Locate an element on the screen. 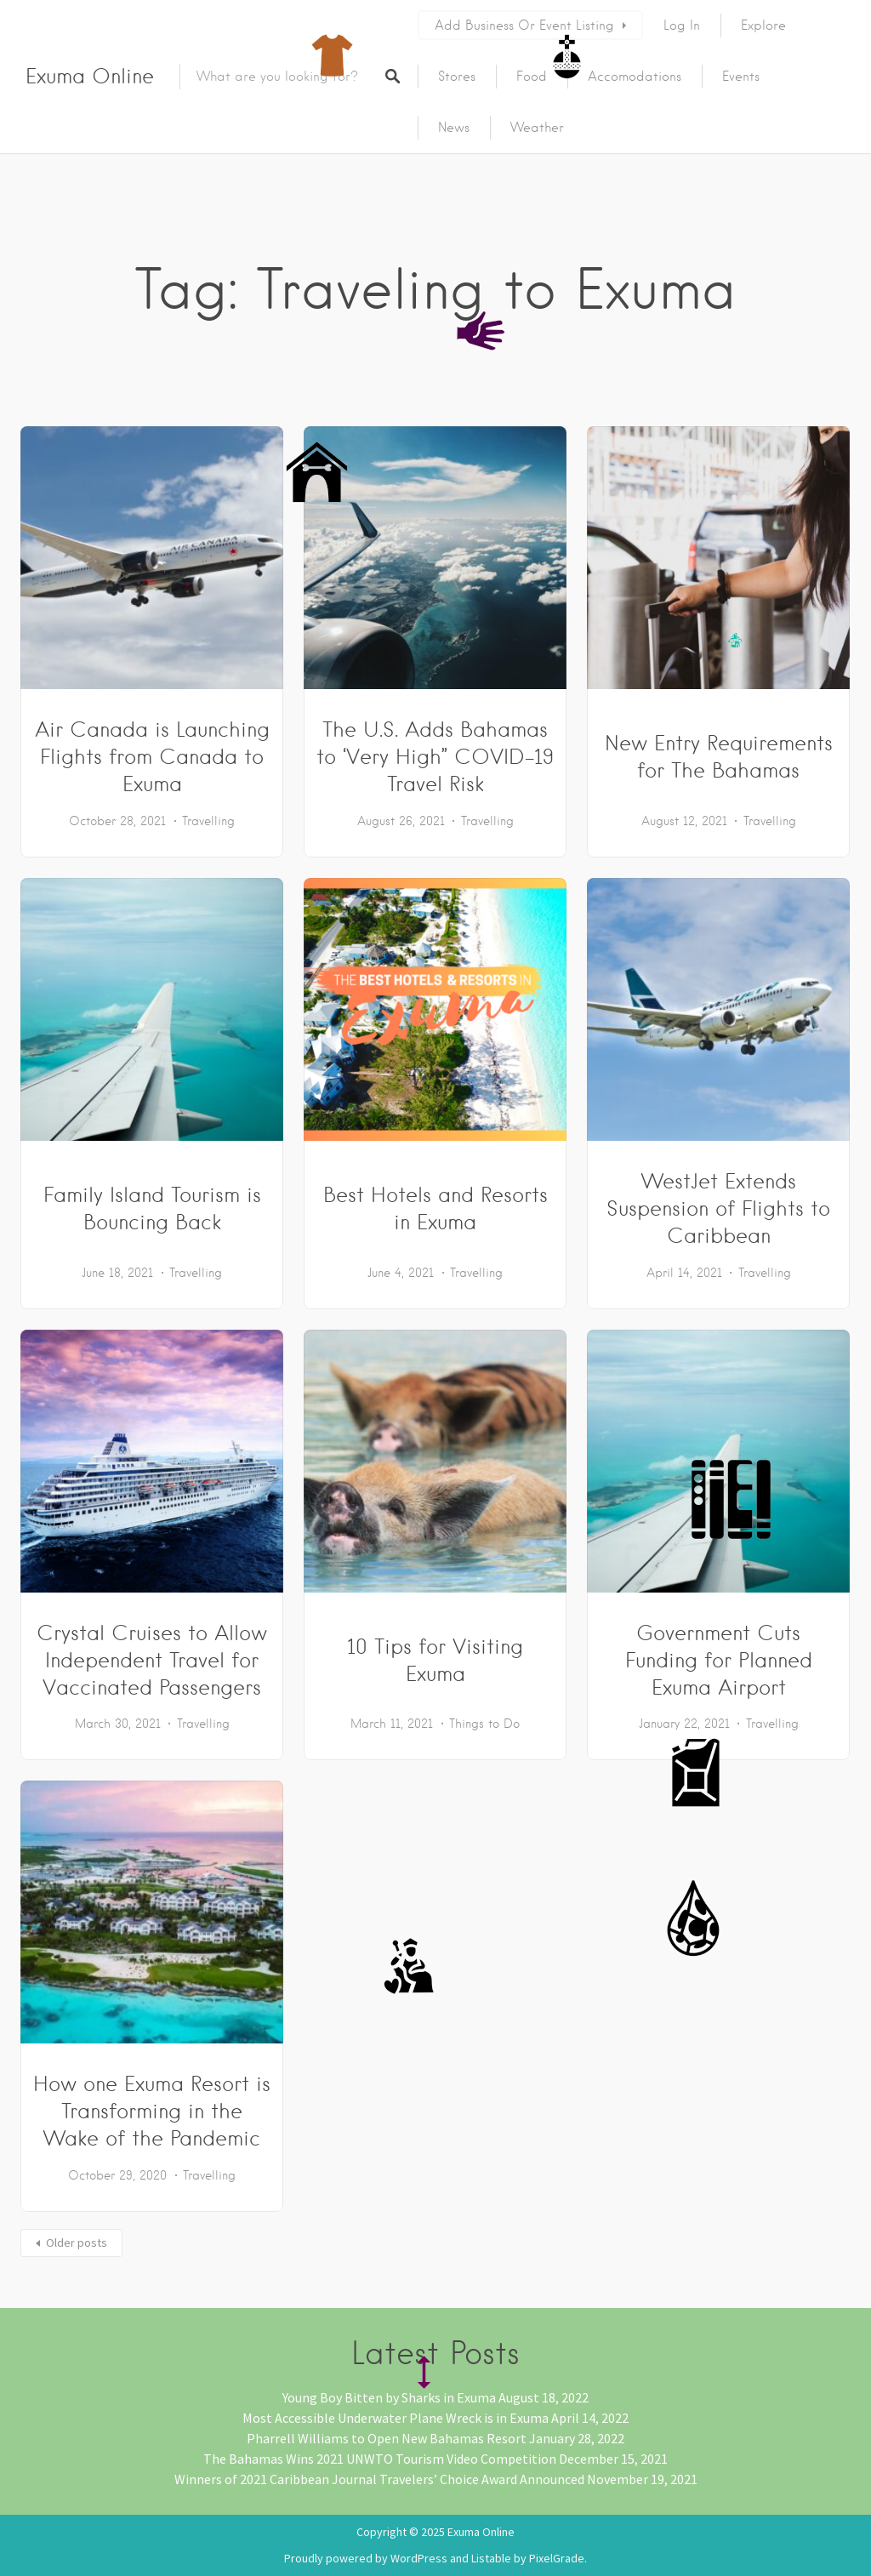  access pet or dog-related features is located at coordinates (316, 471).